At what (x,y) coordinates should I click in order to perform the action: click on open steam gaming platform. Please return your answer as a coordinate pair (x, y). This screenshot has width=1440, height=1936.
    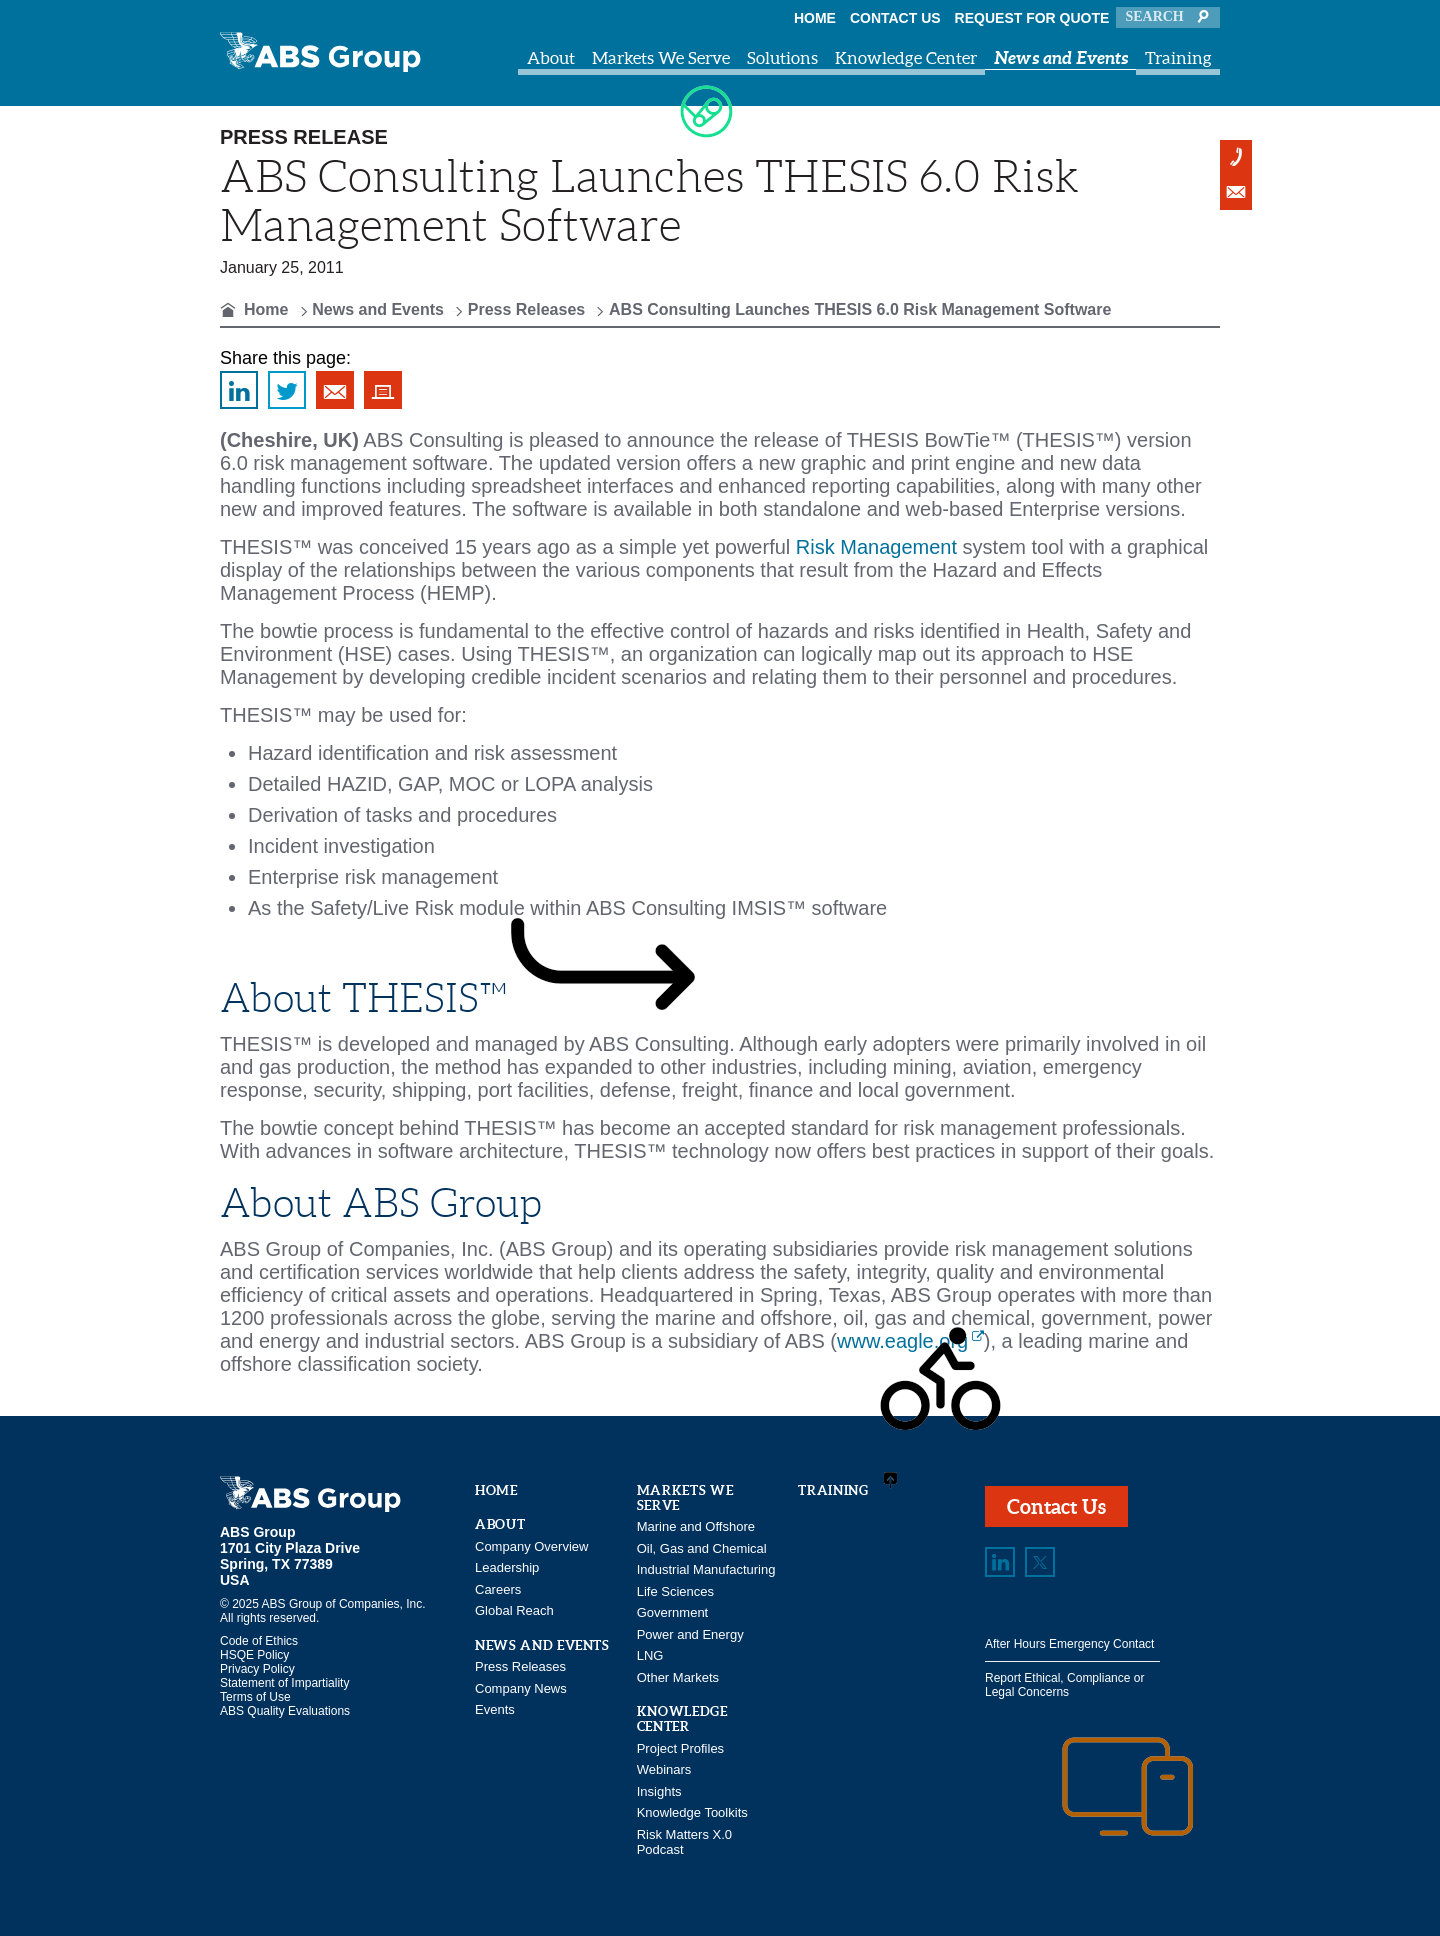
    Looking at the image, I should click on (706, 111).